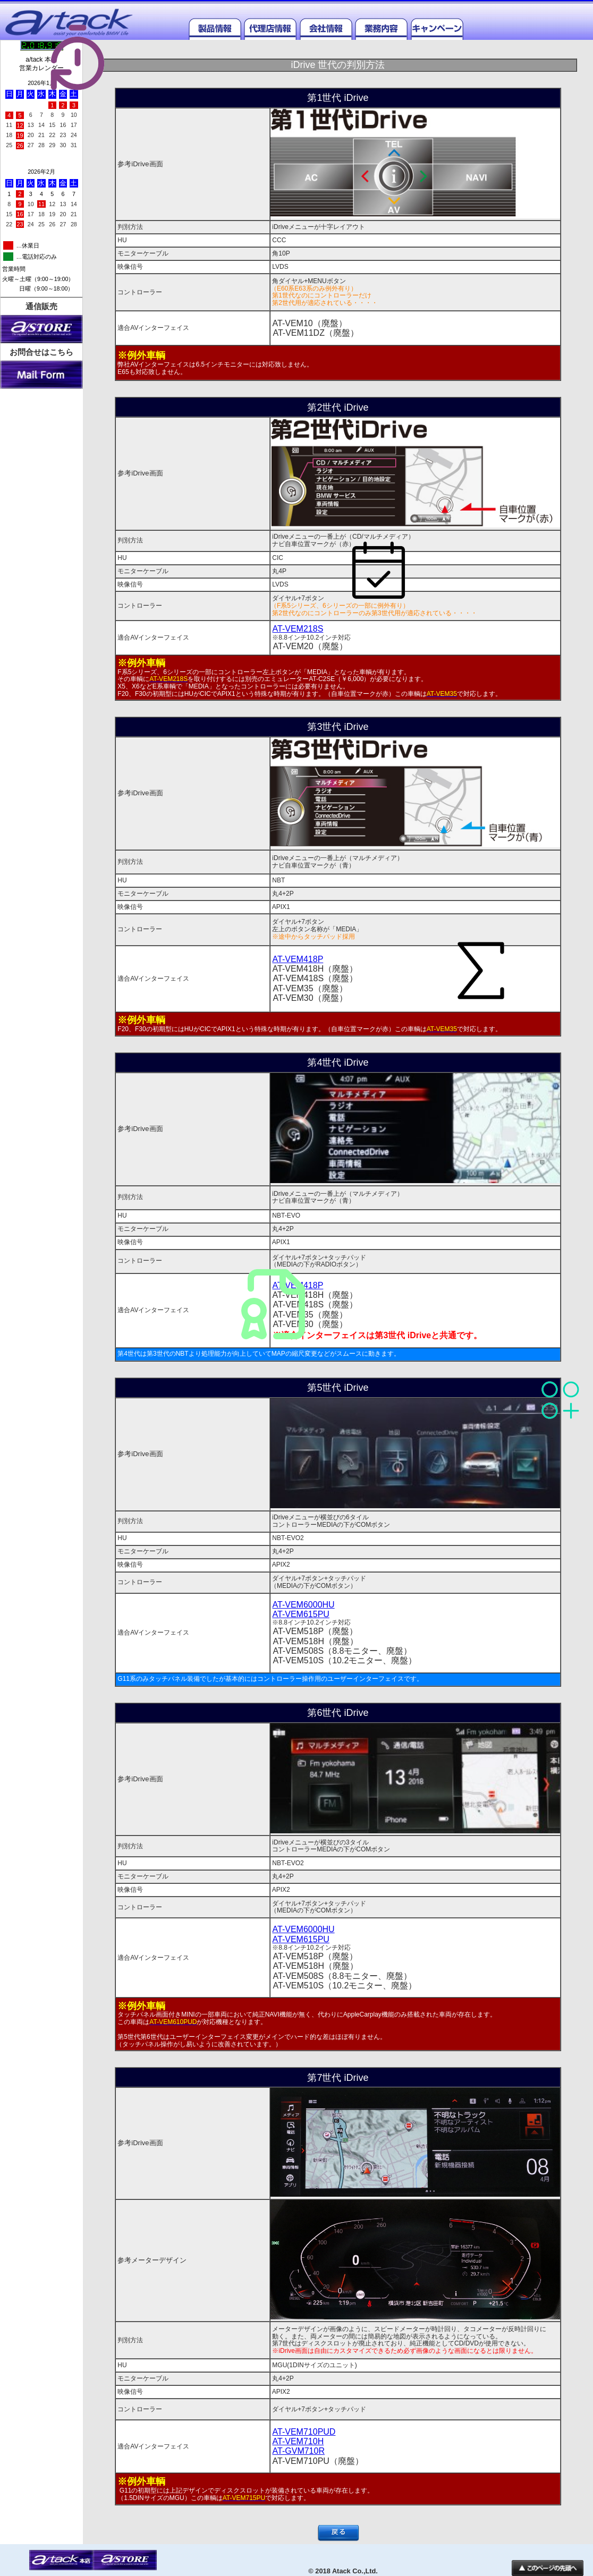  I want to click on confirm or schedule an appointment, so click(378, 572).